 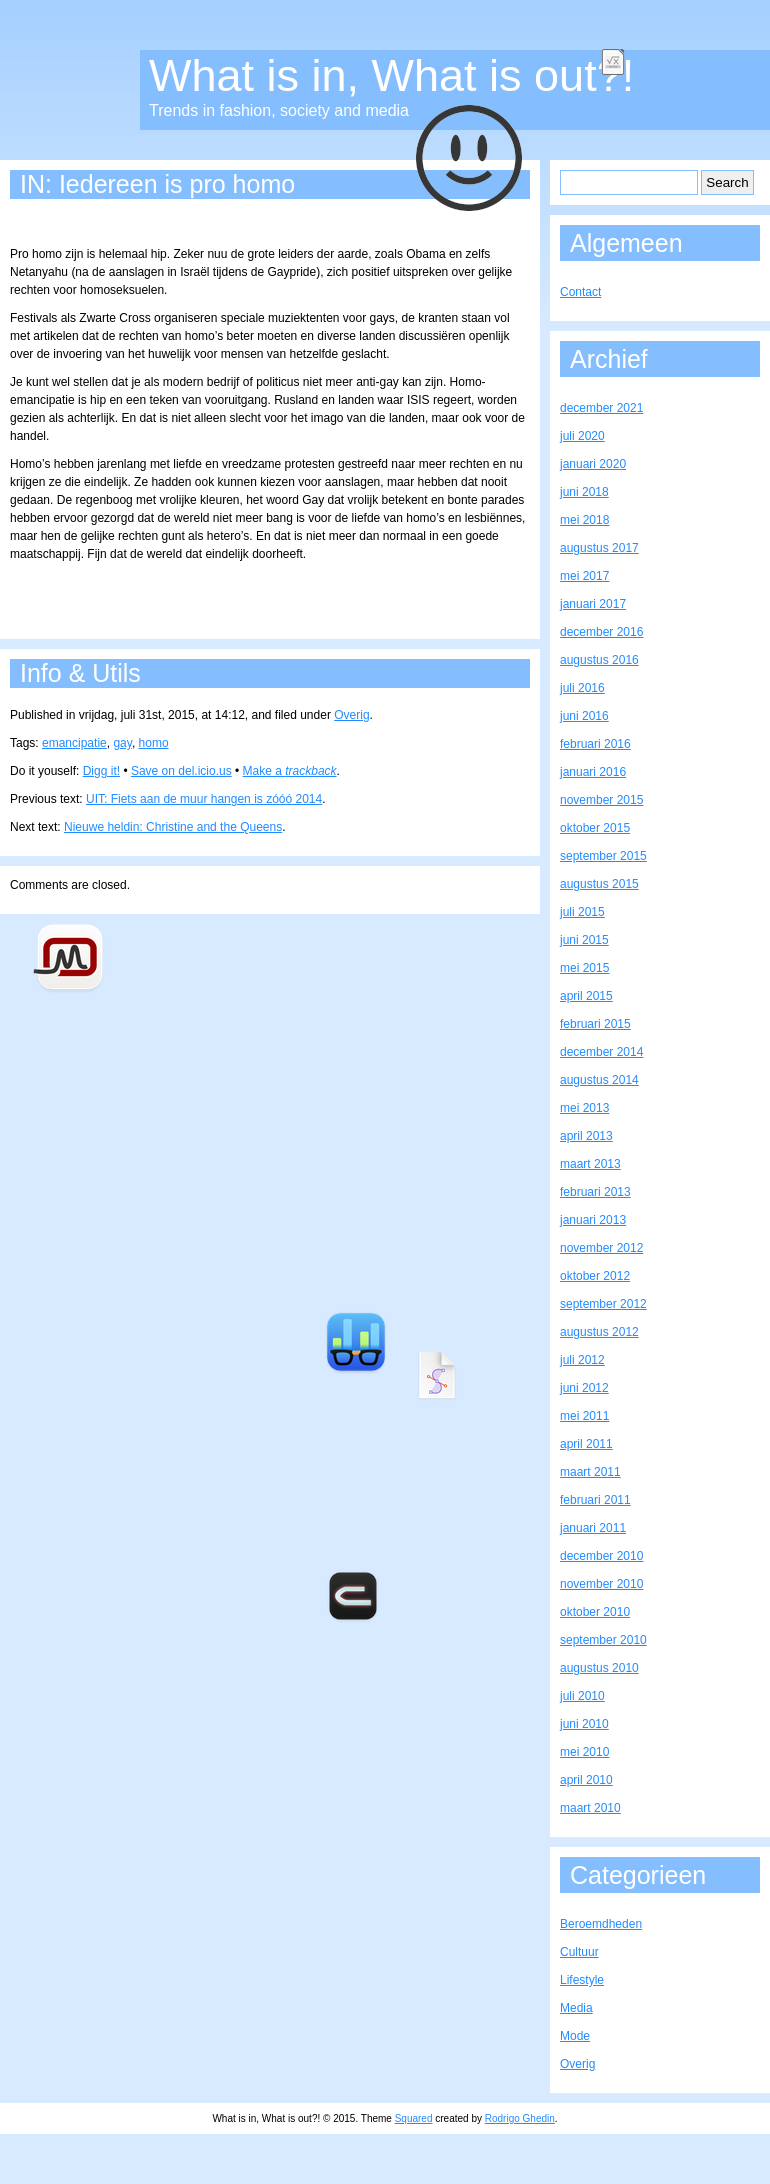 What do you see at coordinates (613, 62) in the screenshot?
I see `open a libreoffice math formula document` at bounding box center [613, 62].